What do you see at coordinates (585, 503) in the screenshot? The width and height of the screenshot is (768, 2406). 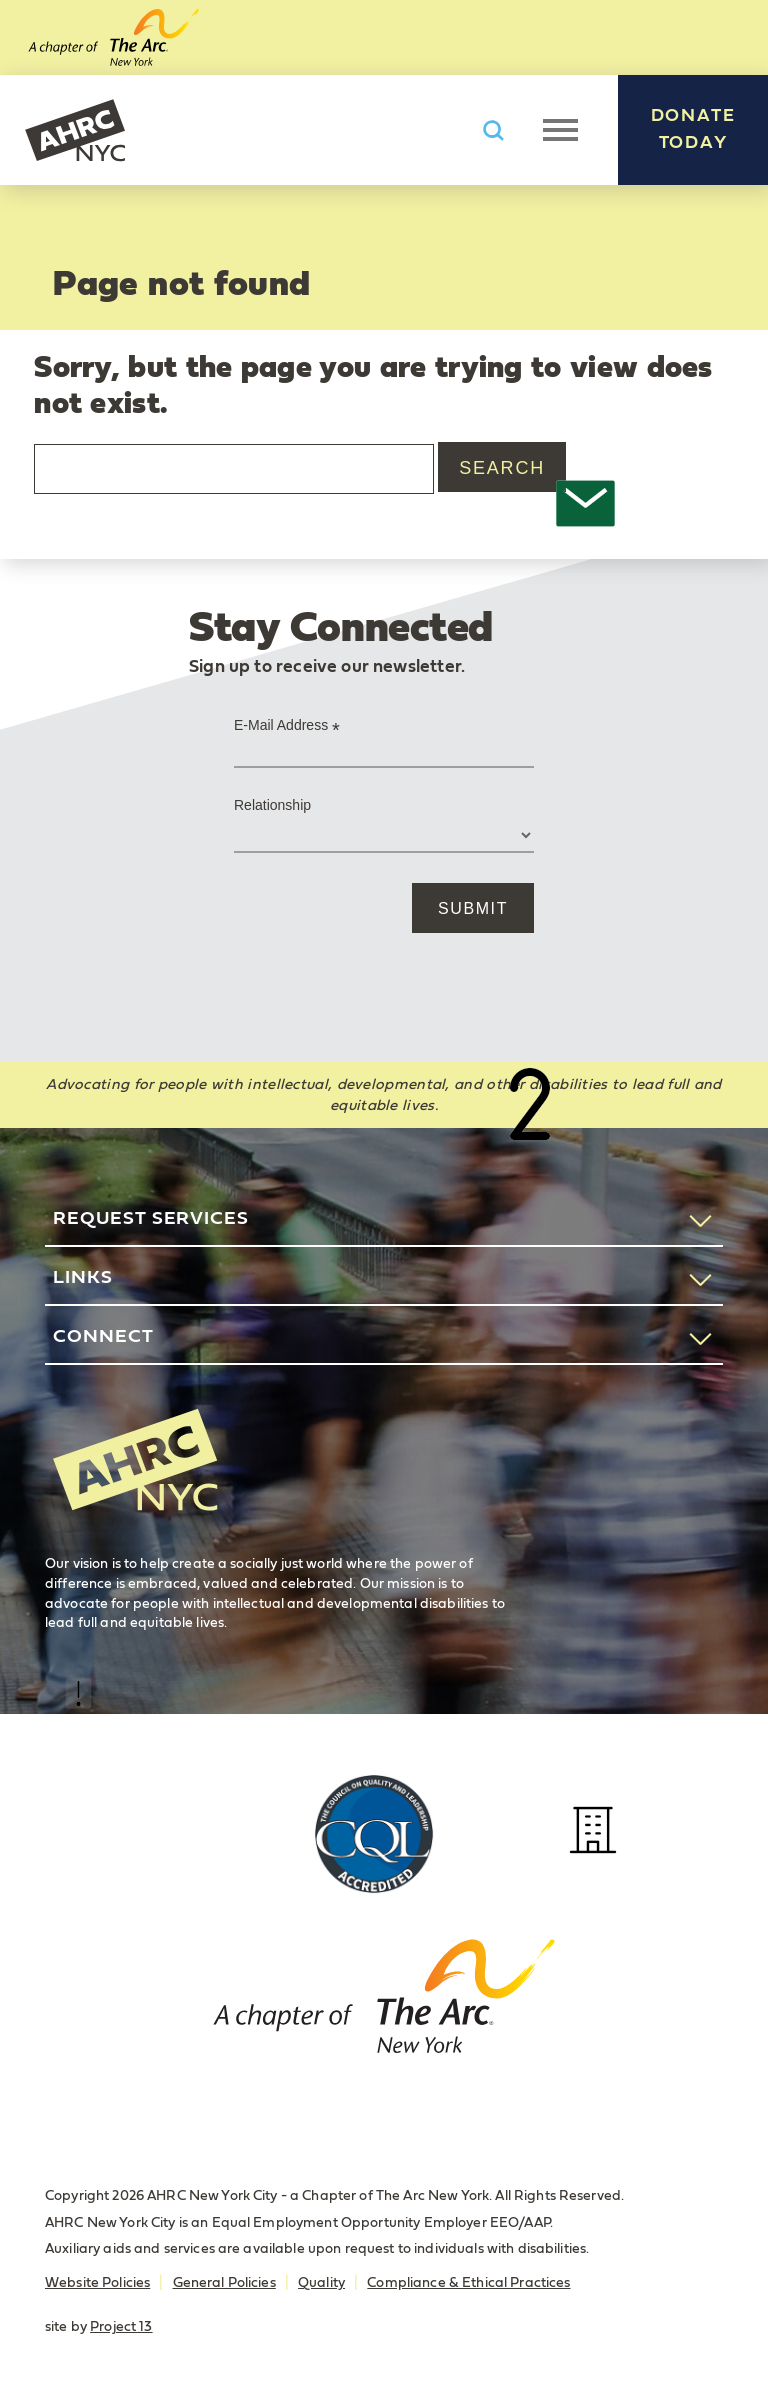 I see `open your email inbox` at bounding box center [585, 503].